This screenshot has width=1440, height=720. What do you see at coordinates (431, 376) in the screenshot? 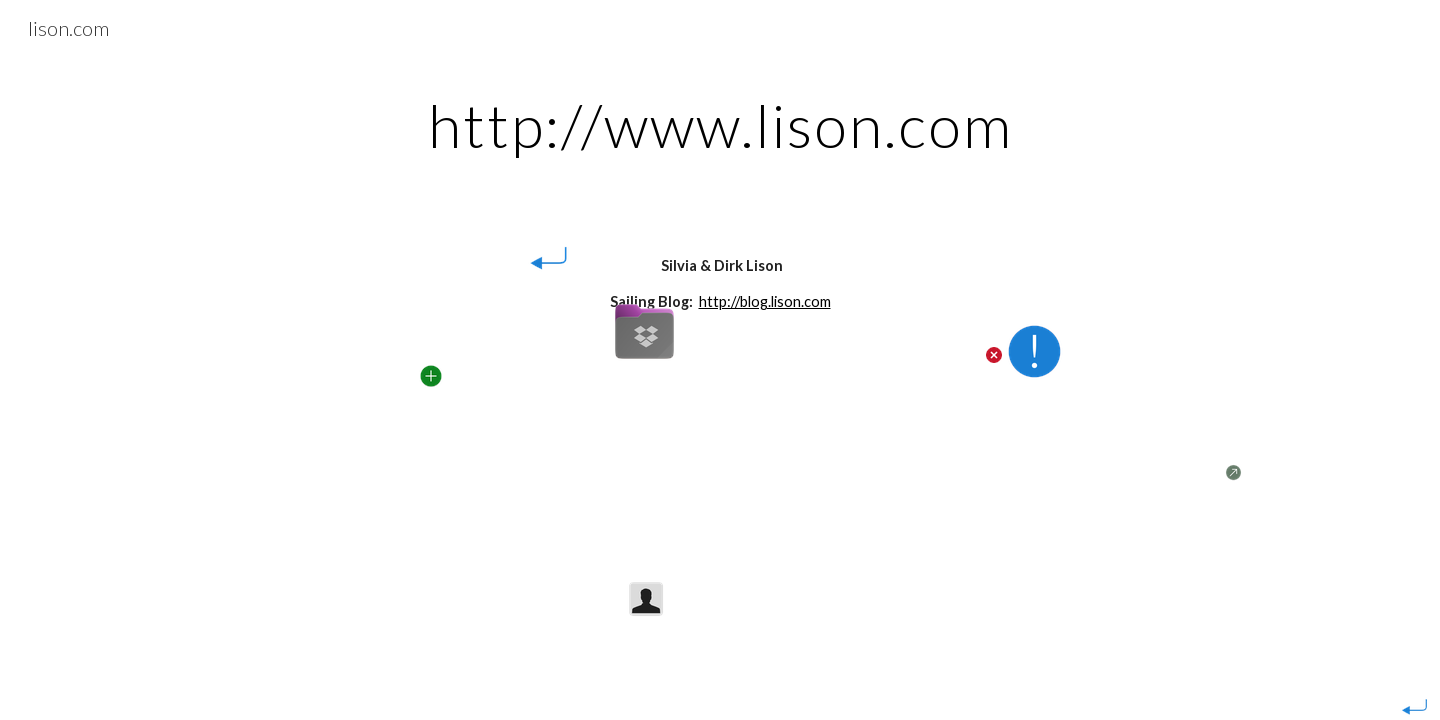
I see `add a new item or file` at bounding box center [431, 376].